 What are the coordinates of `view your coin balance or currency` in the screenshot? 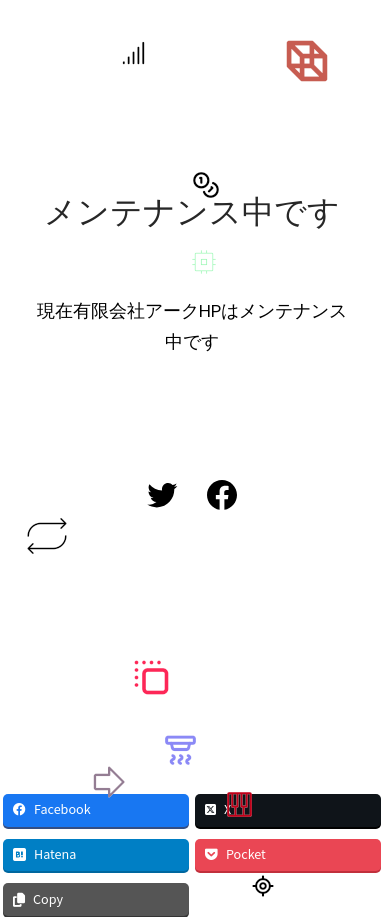 It's located at (206, 185).